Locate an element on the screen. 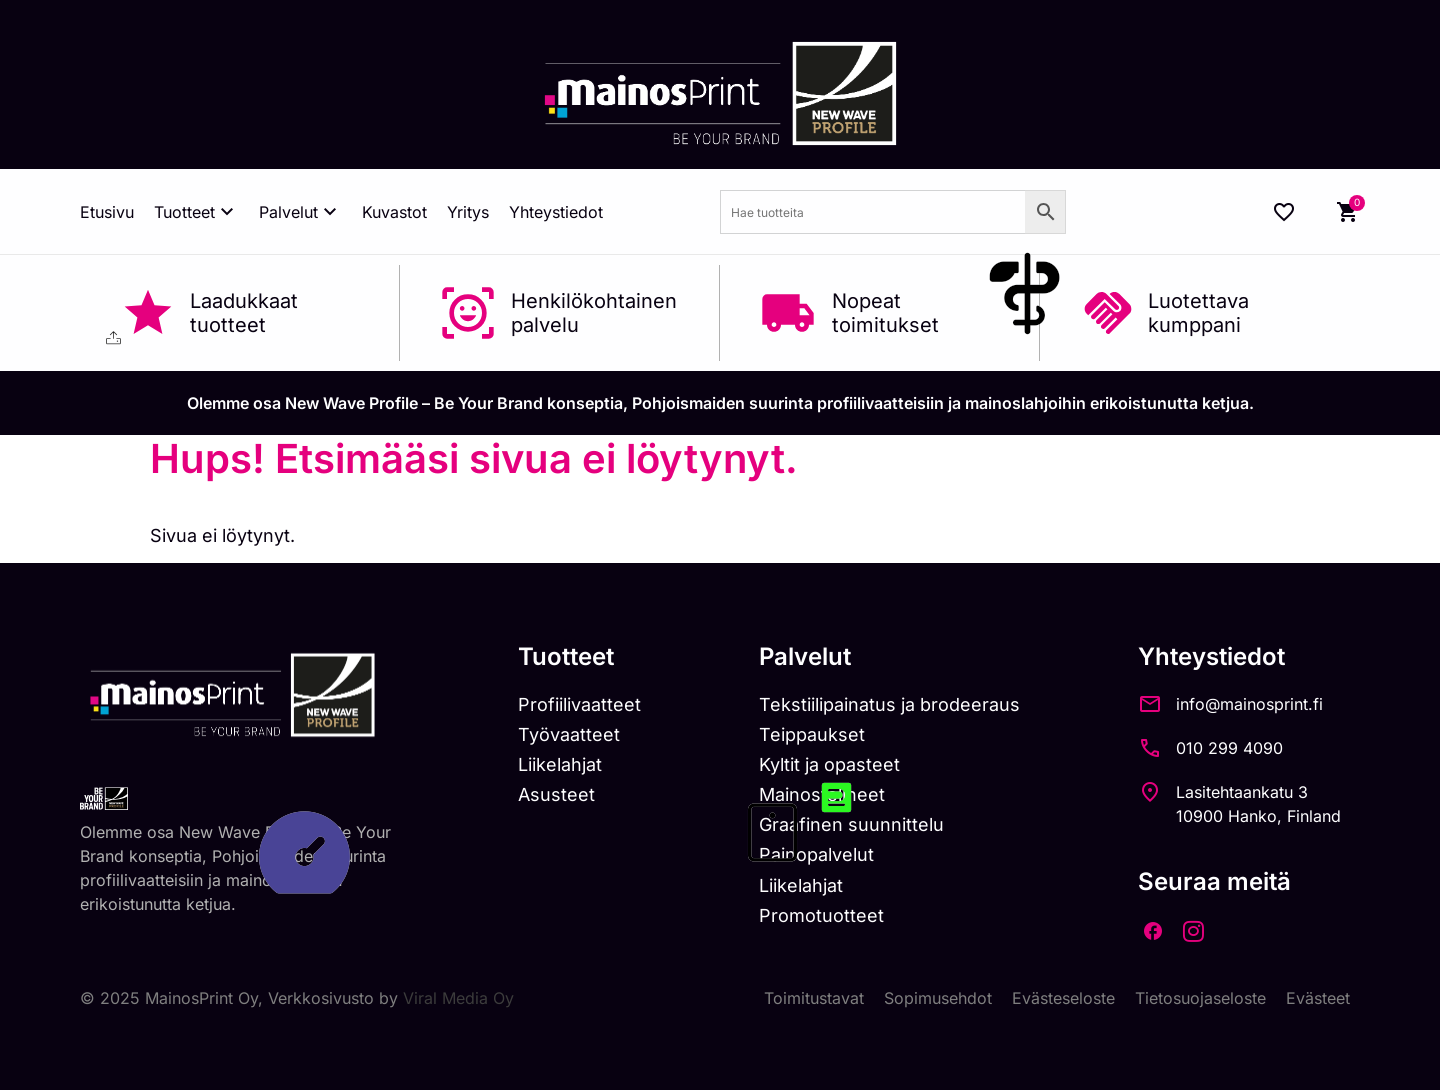 This screenshot has height=1090, width=1440. upload a file or document is located at coordinates (113, 338).